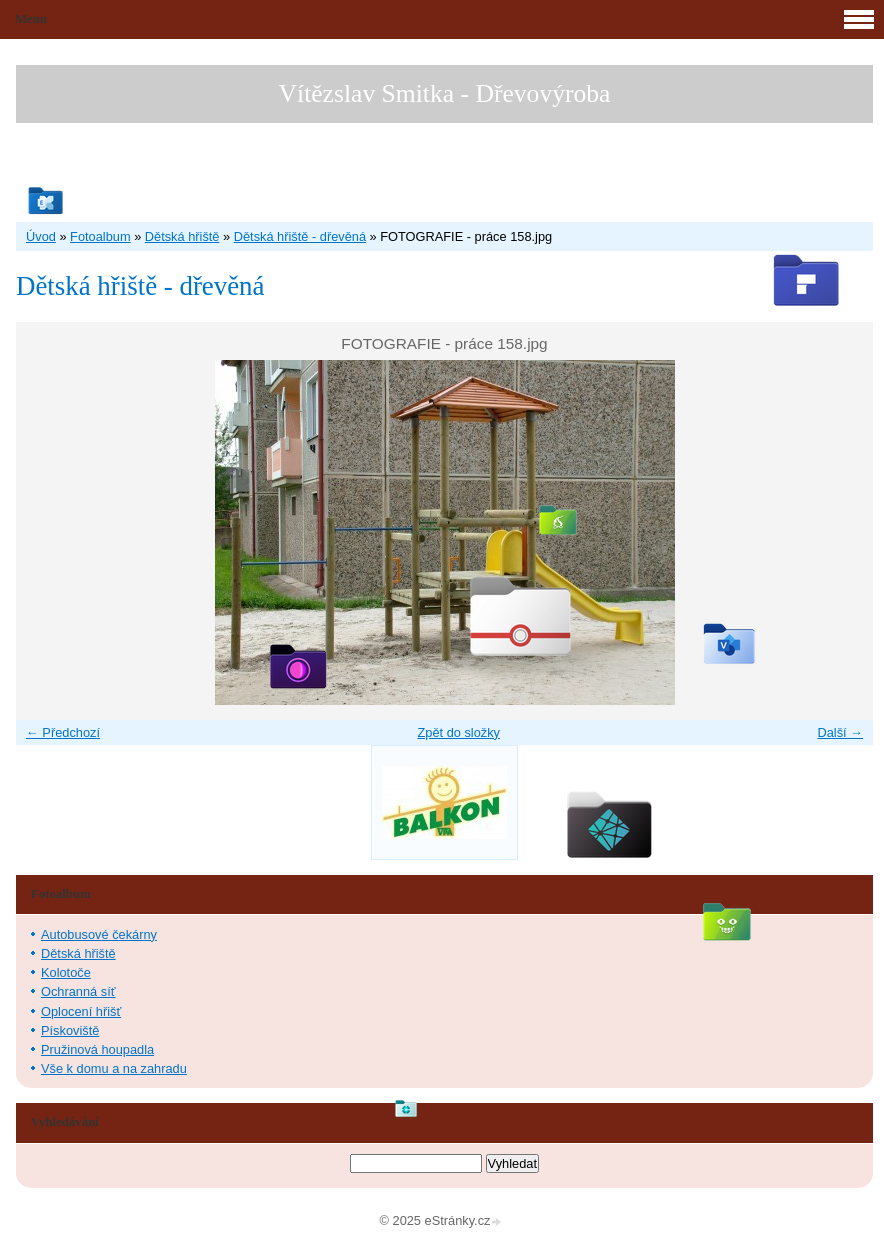 The width and height of the screenshot is (884, 1255). Describe the element at coordinates (520, 619) in the screenshot. I see `open pokémon premier ball themed folder` at that location.